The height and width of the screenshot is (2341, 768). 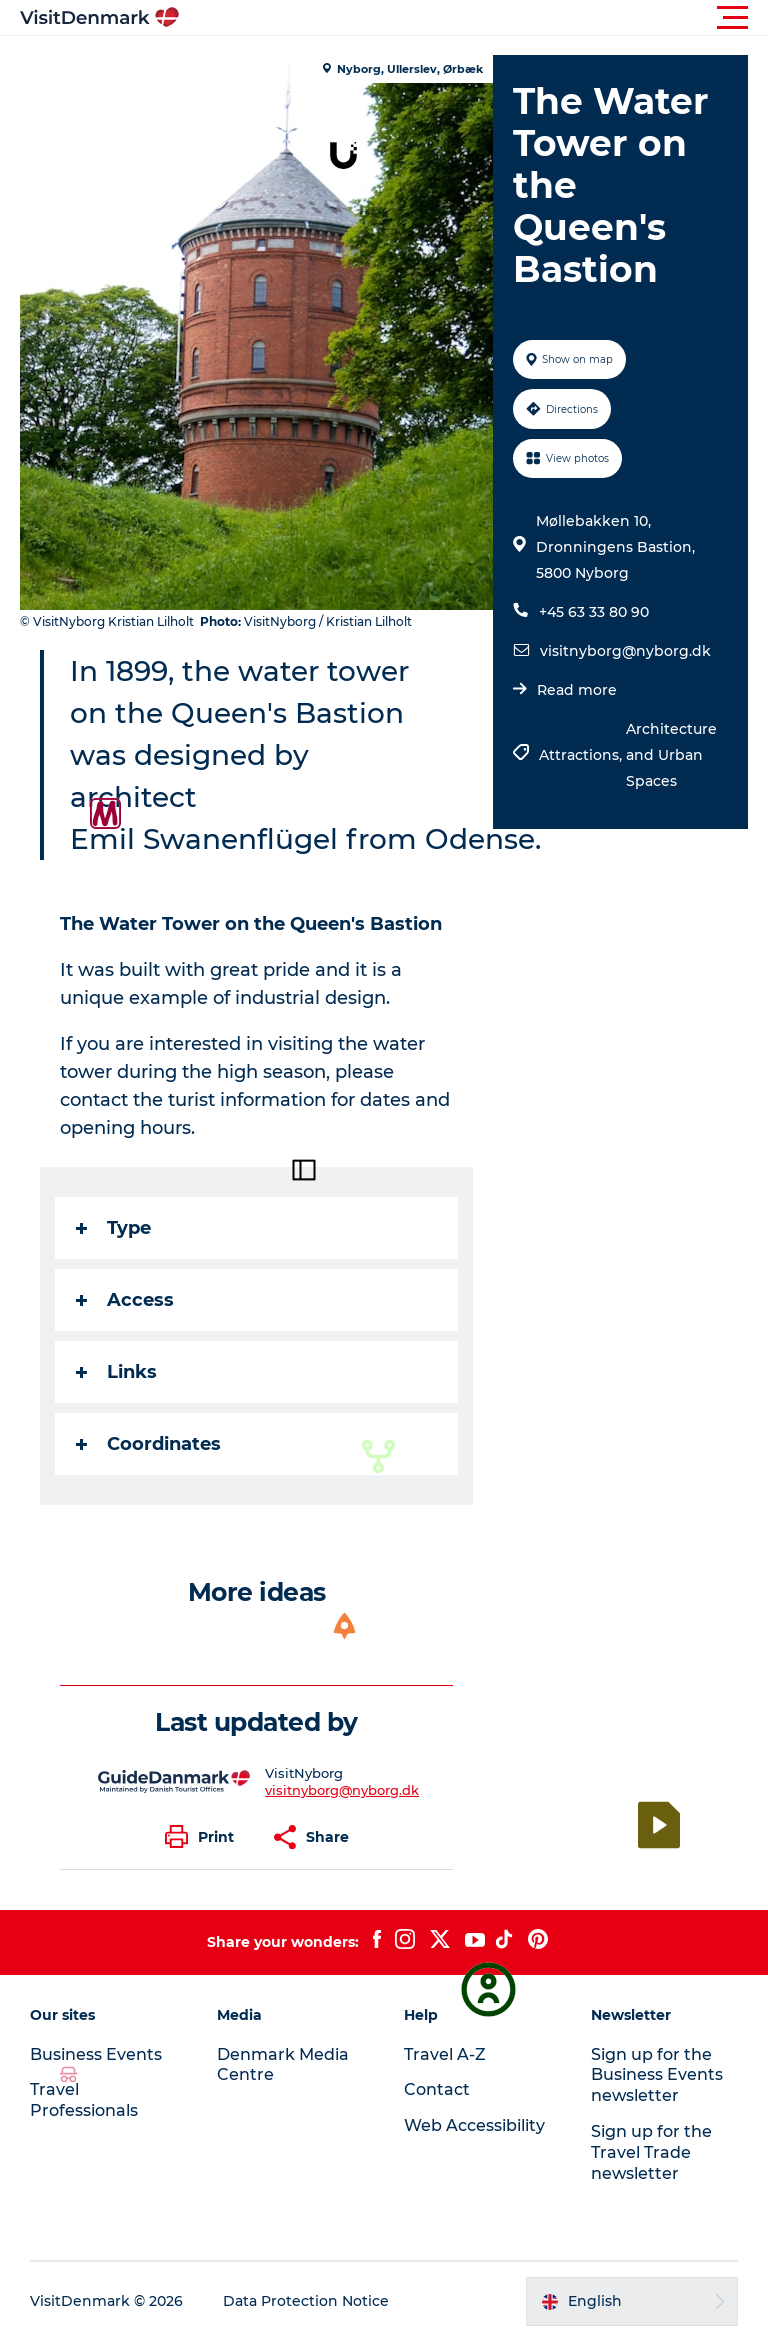 I want to click on access your account or profile, so click(x=488, y=1989).